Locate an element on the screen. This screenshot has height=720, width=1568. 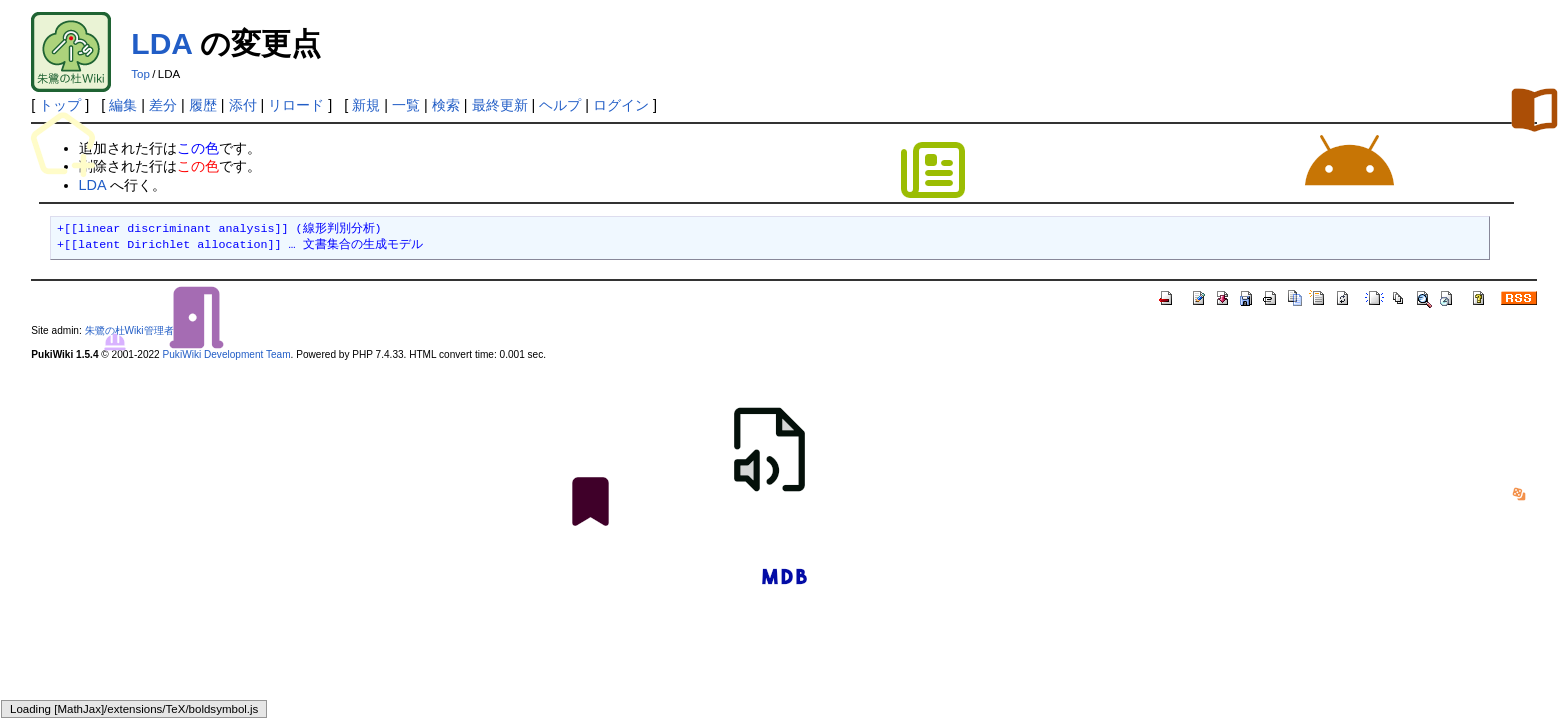
randomize or shuffle content is located at coordinates (1519, 494).